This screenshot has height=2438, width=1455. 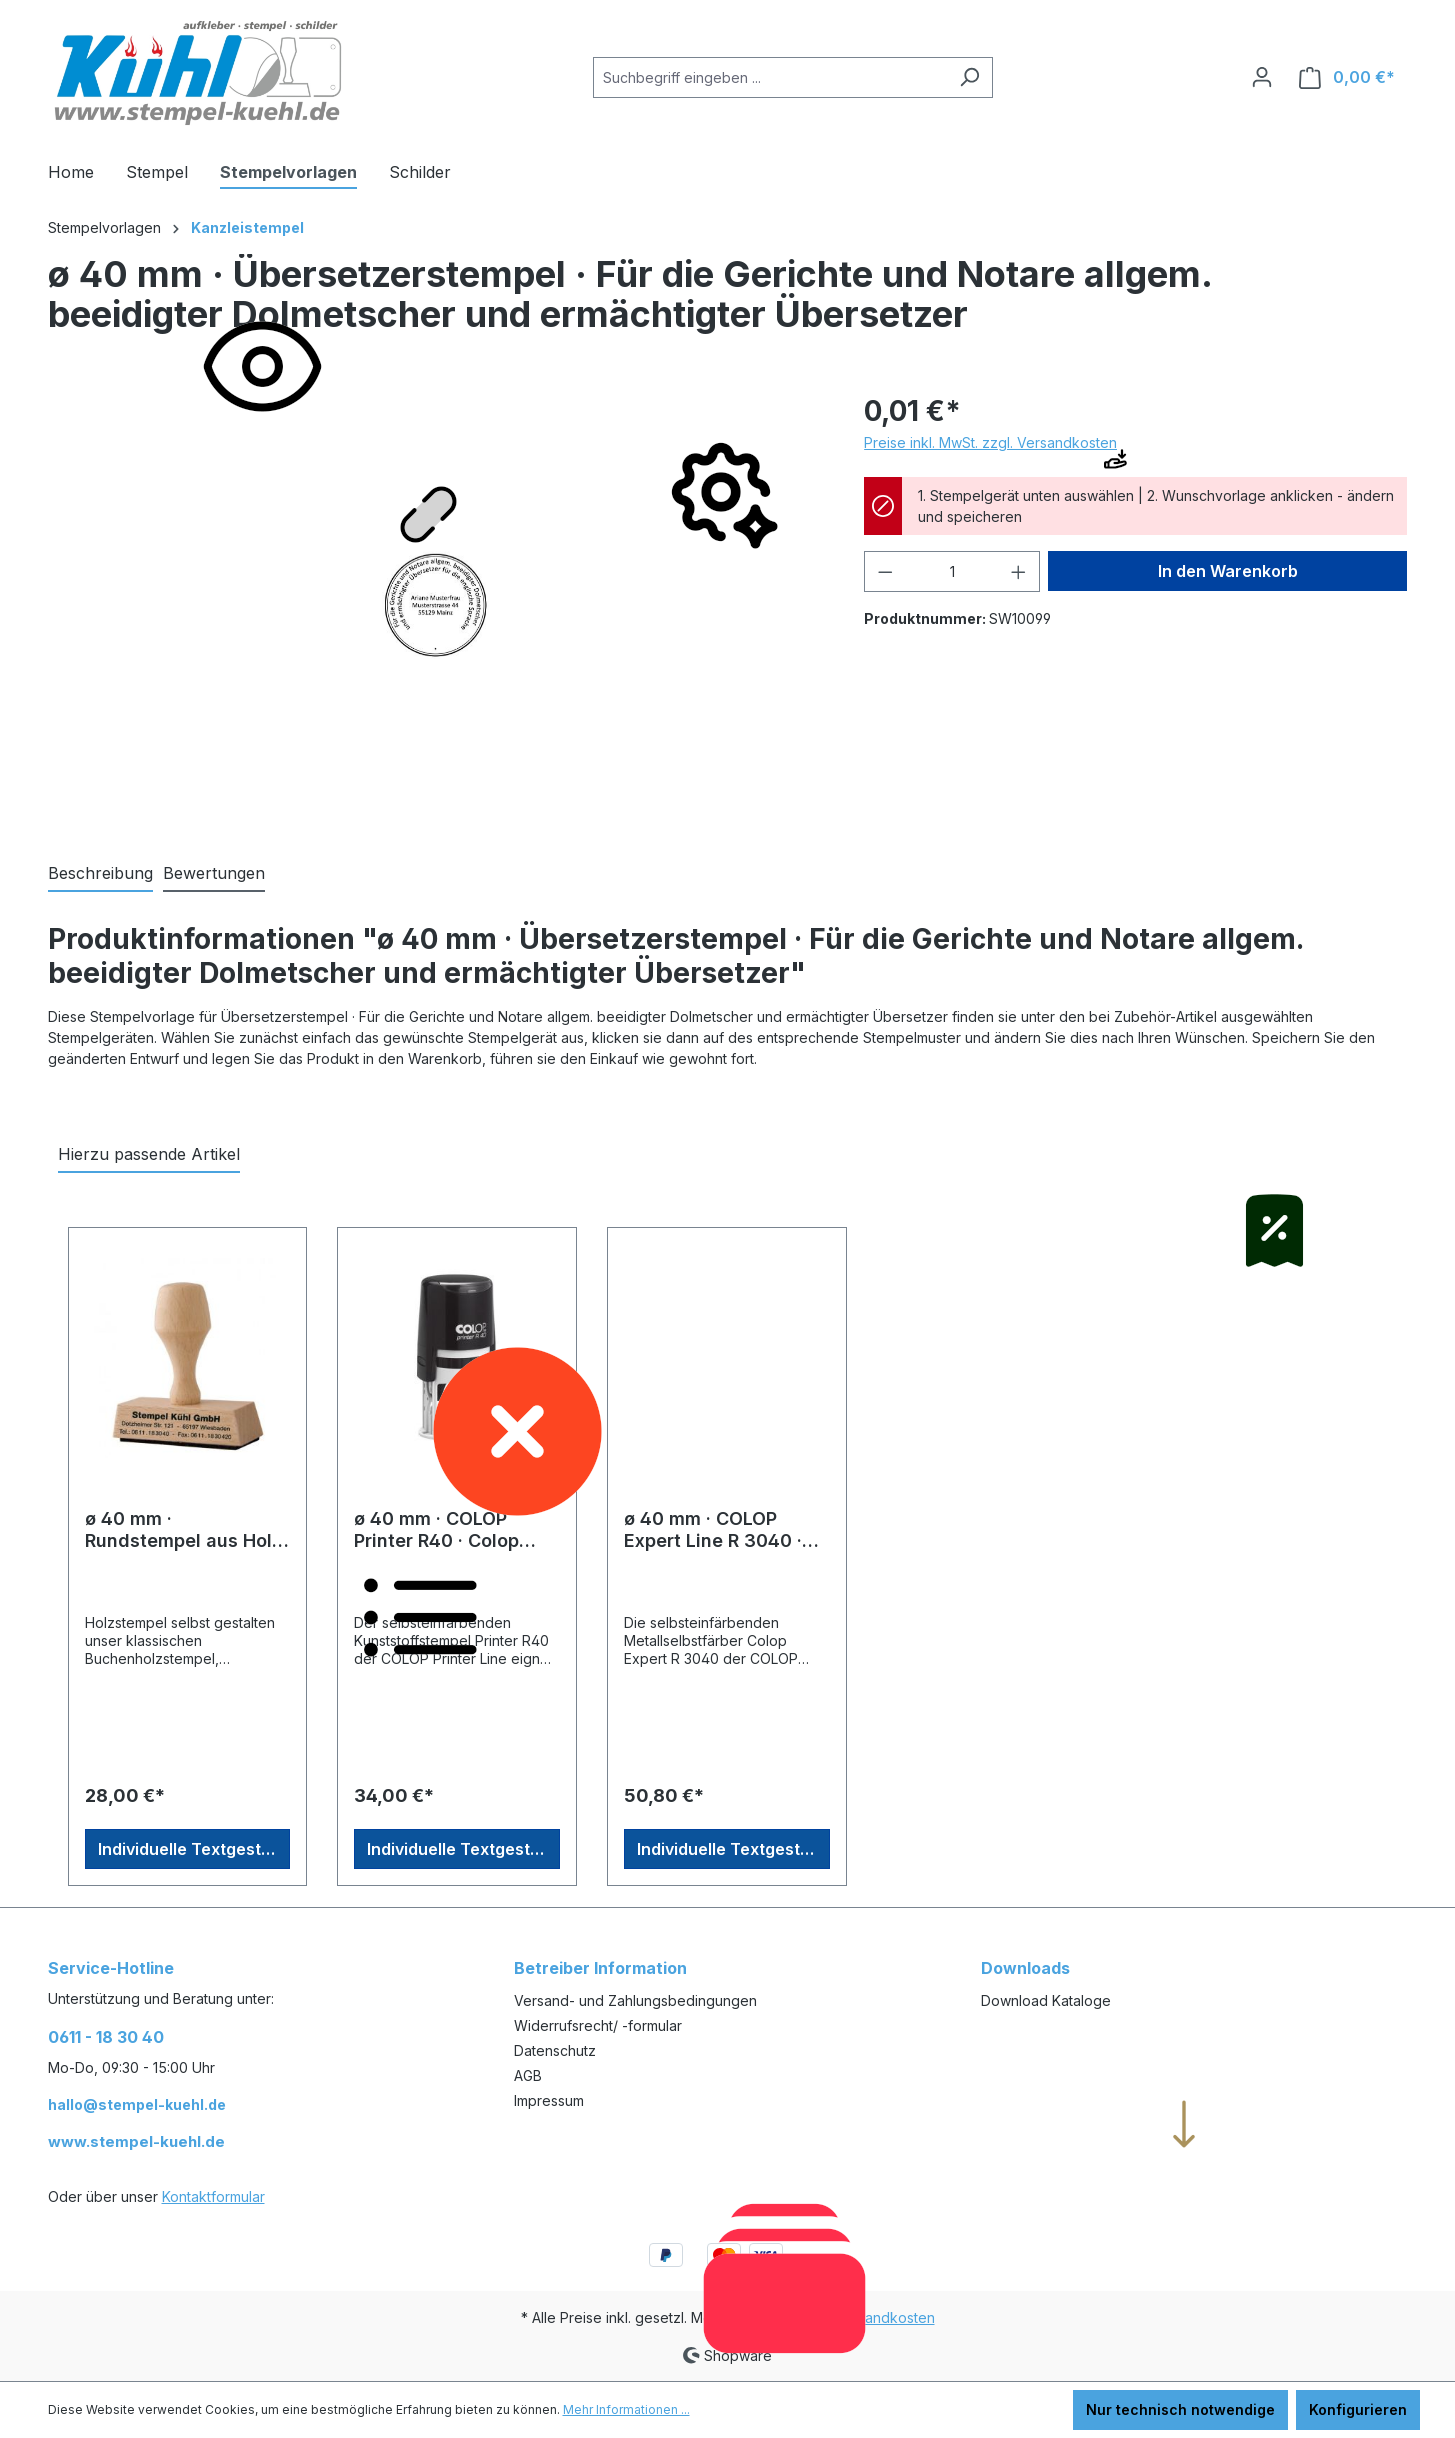 What do you see at coordinates (517, 1431) in the screenshot?
I see `close or dismiss a dialog` at bounding box center [517, 1431].